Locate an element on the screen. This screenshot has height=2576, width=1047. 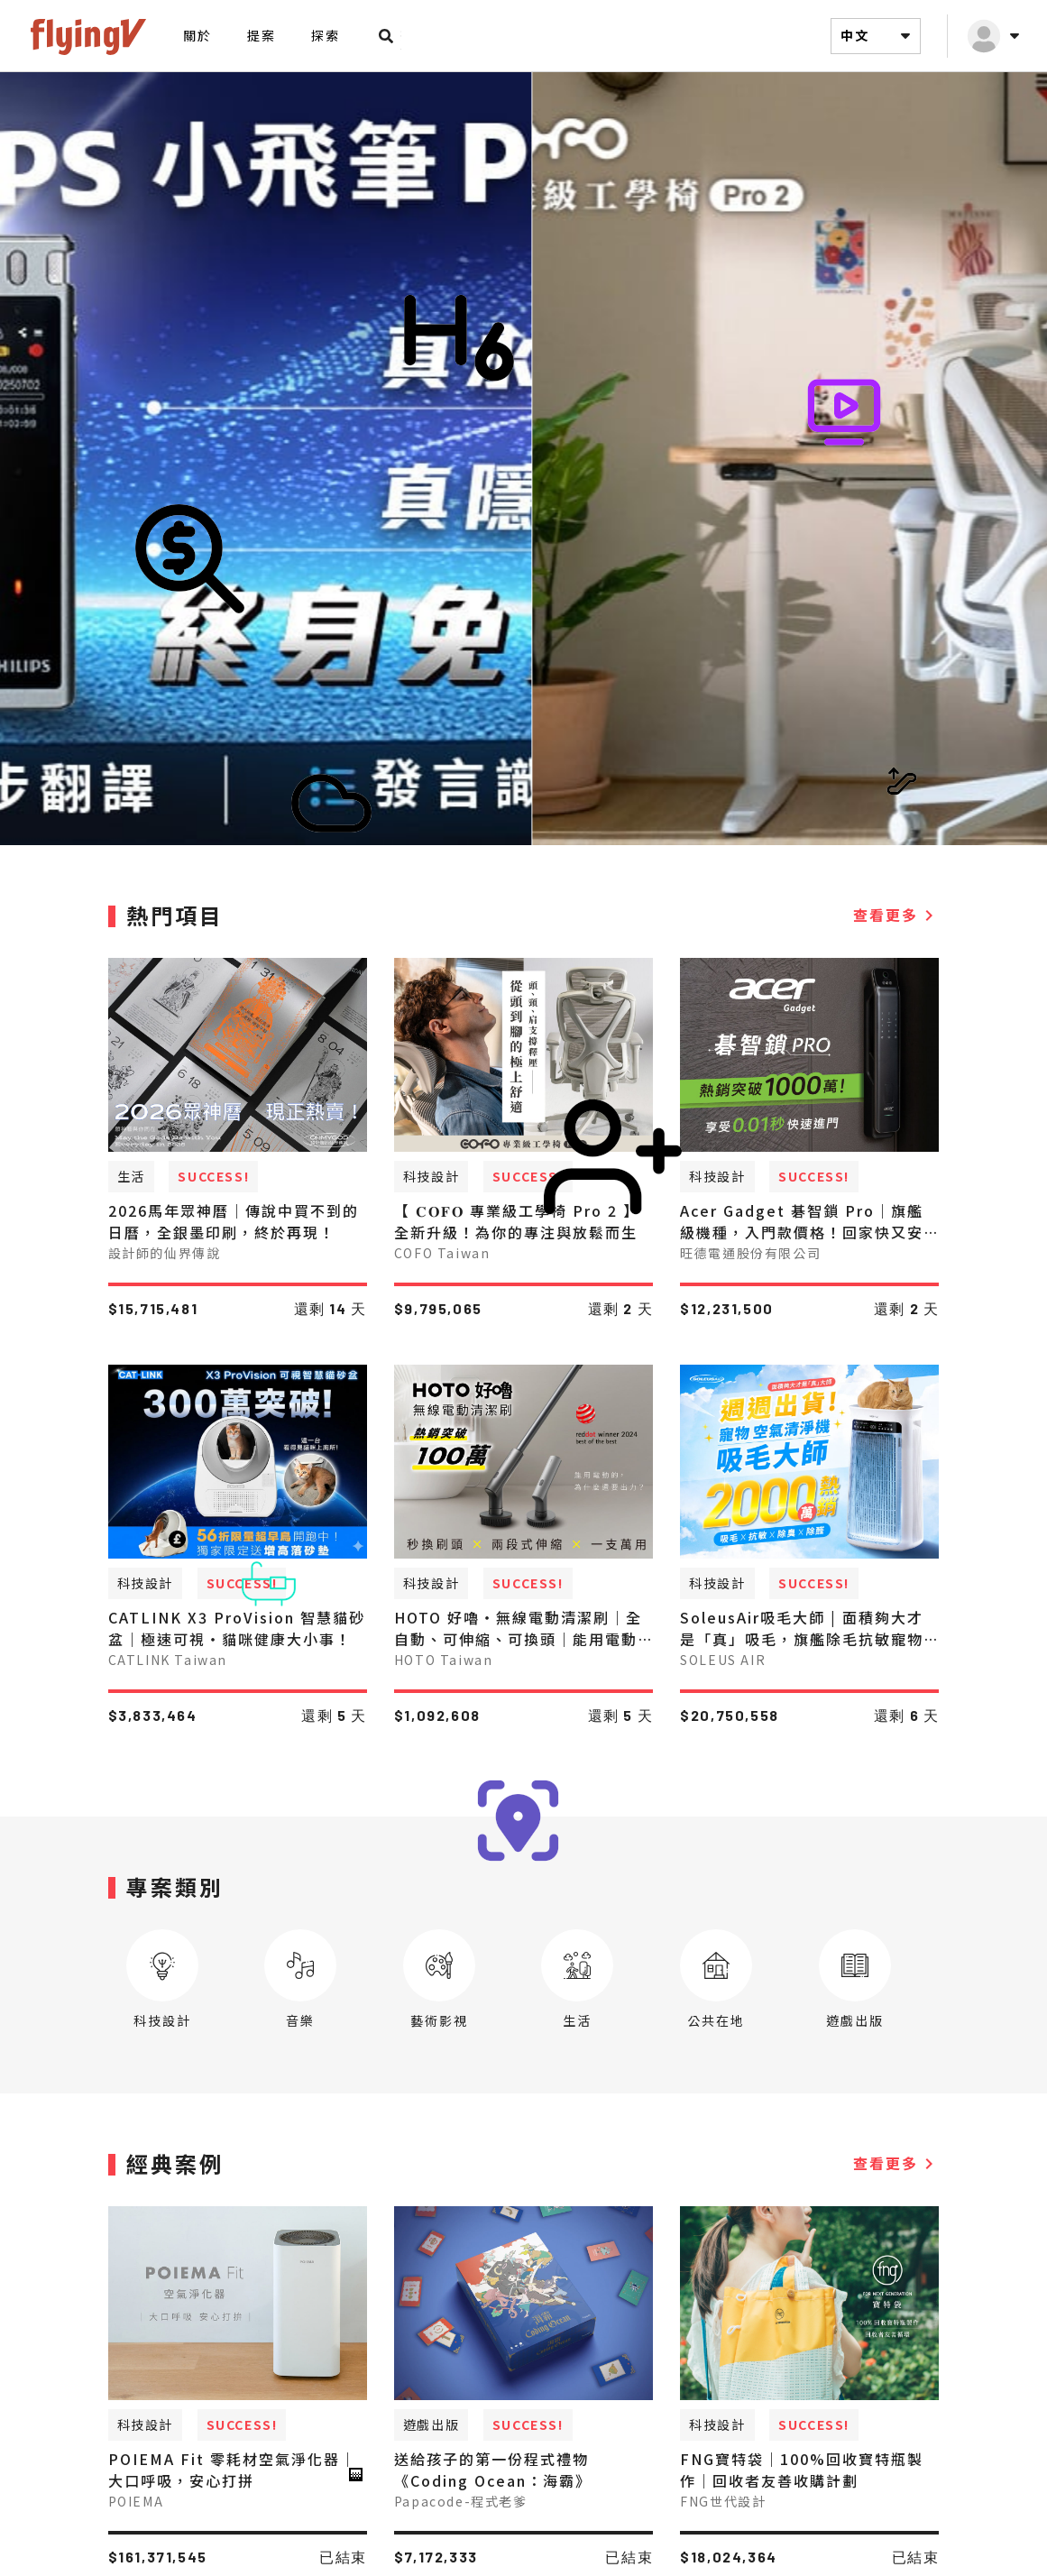
view balance in British pounds is located at coordinates (177, 1539).